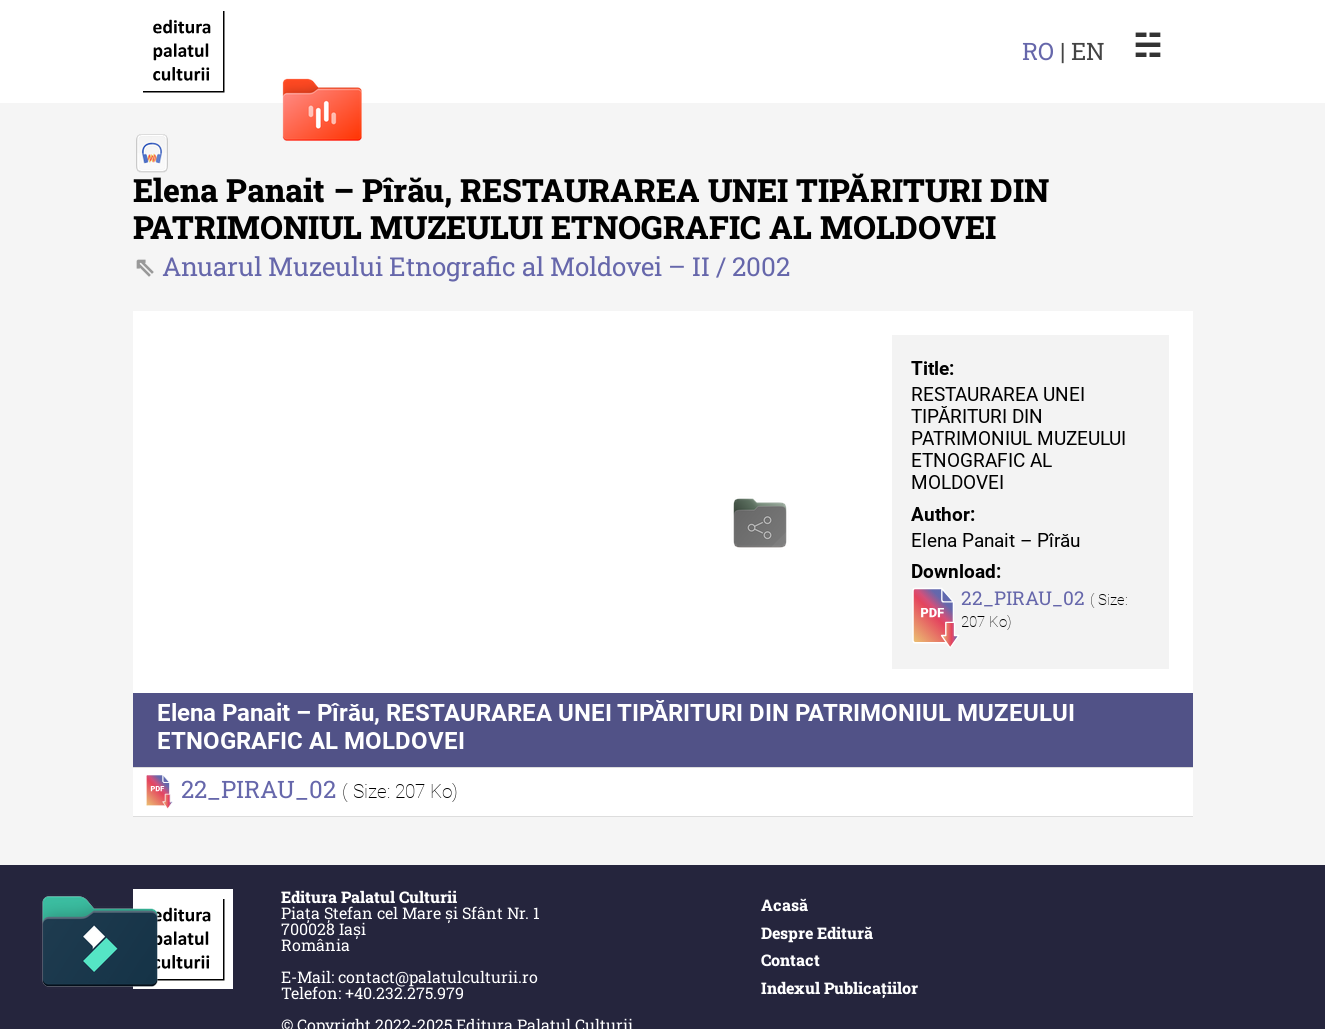  Describe the element at coordinates (99, 944) in the screenshot. I see `open wondershare filmora project files` at that location.